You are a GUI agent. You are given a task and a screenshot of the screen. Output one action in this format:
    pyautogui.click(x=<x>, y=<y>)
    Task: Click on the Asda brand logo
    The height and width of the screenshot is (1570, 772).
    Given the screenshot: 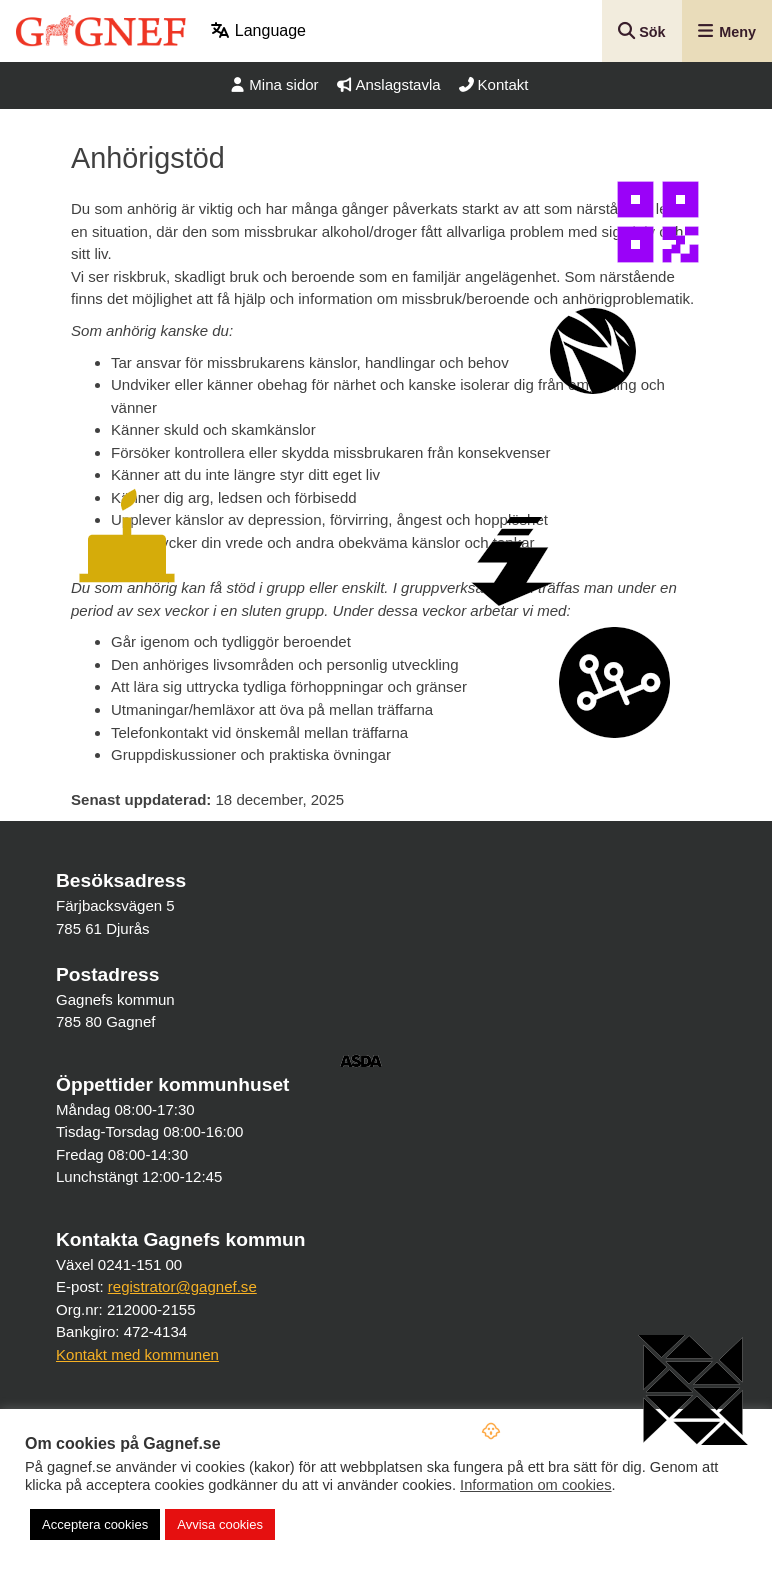 What is the action you would take?
    pyautogui.click(x=361, y=1061)
    